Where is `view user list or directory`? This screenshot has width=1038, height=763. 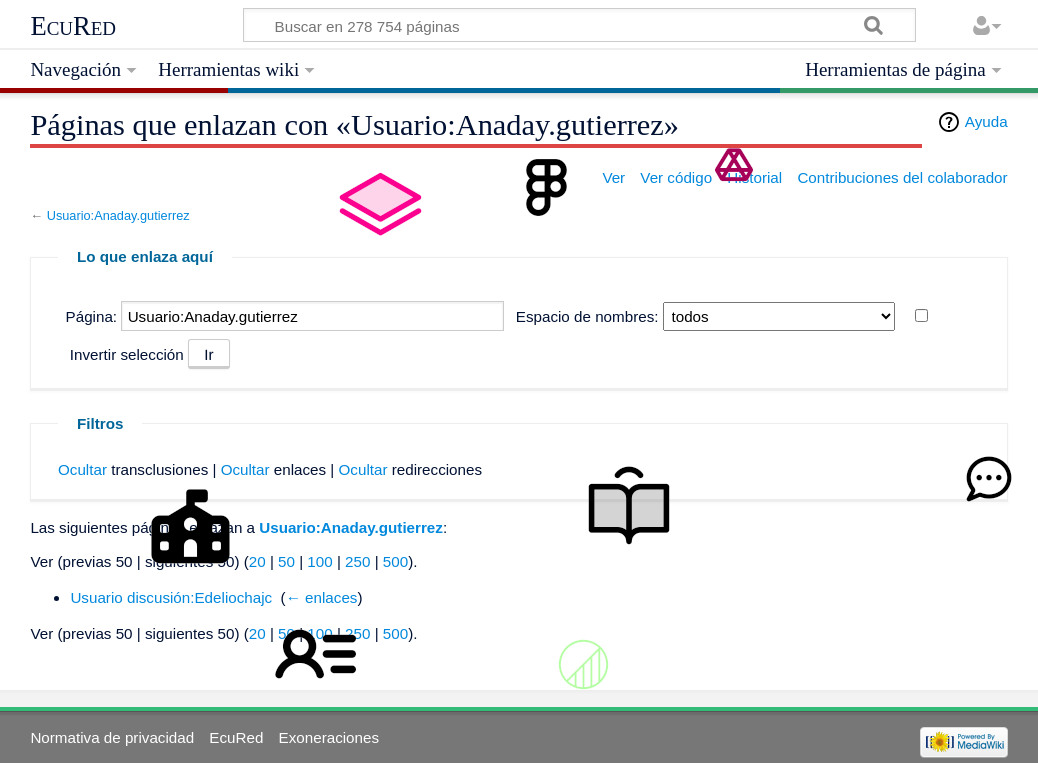
view user list or directory is located at coordinates (315, 654).